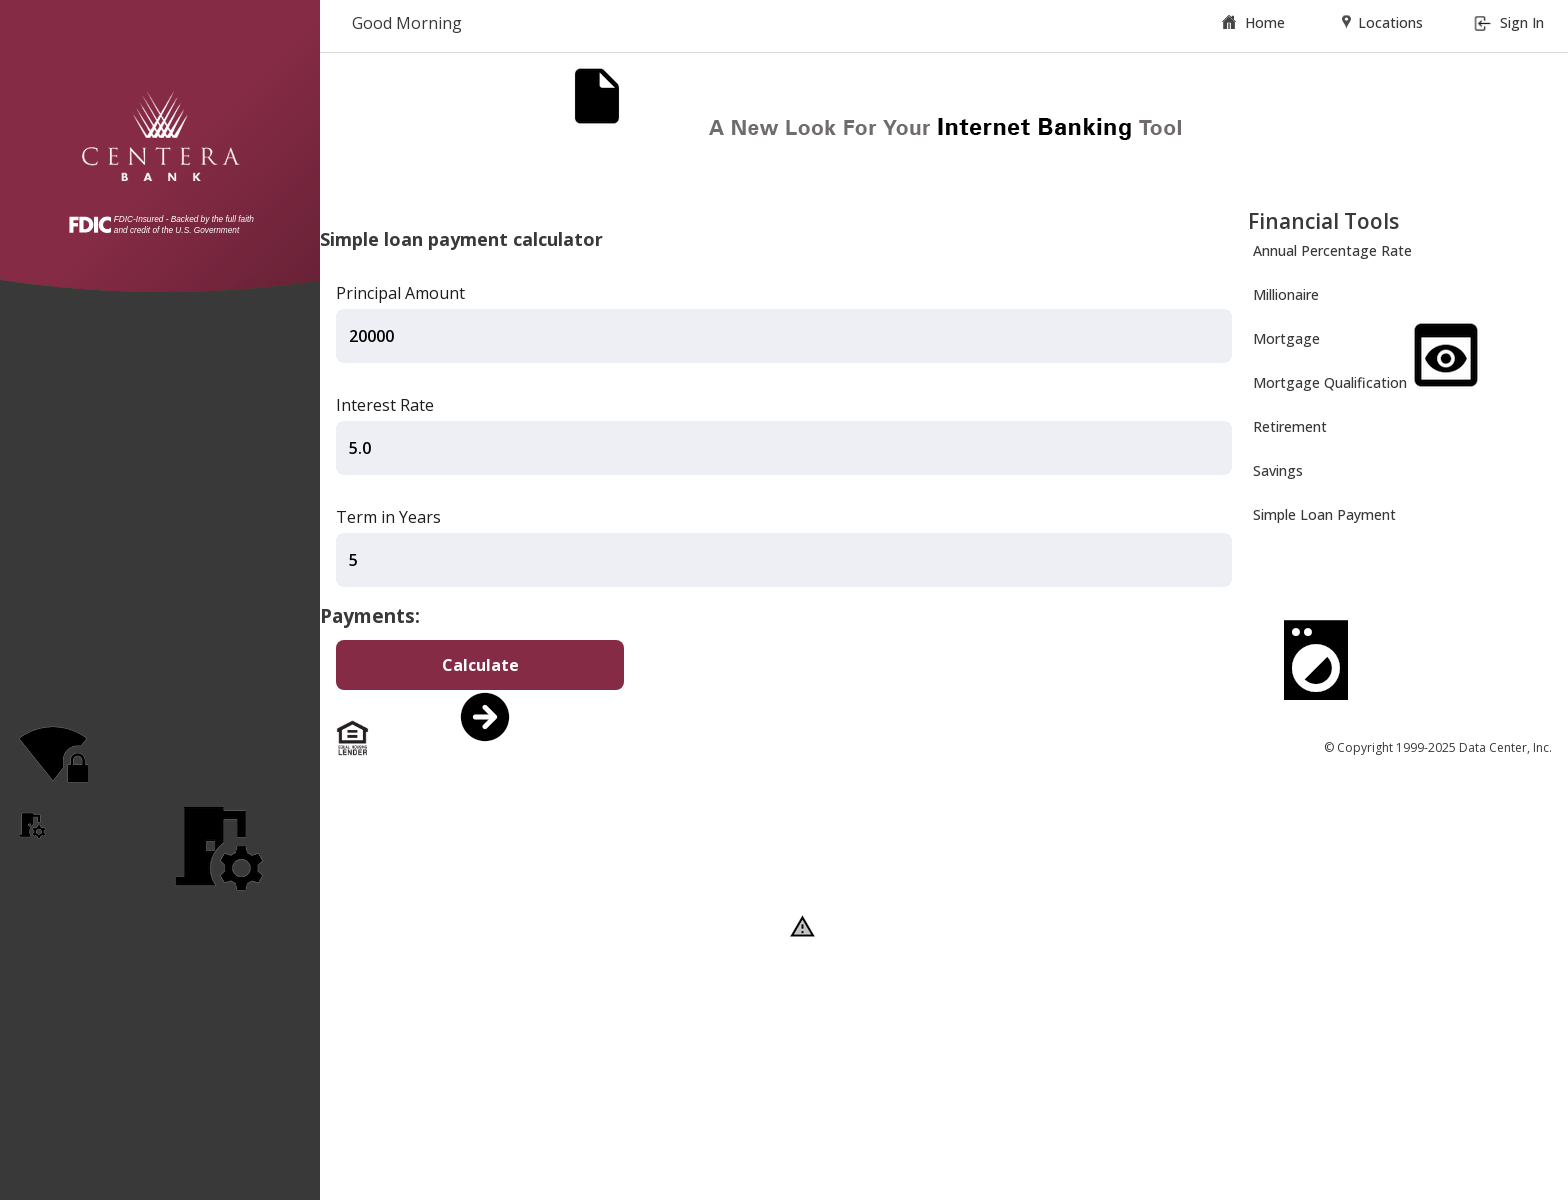 The image size is (1568, 1200). Describe the element at coordinates (1316, 660) in the screenshot. I see `find nearby laundromats or laundry services` at that location.